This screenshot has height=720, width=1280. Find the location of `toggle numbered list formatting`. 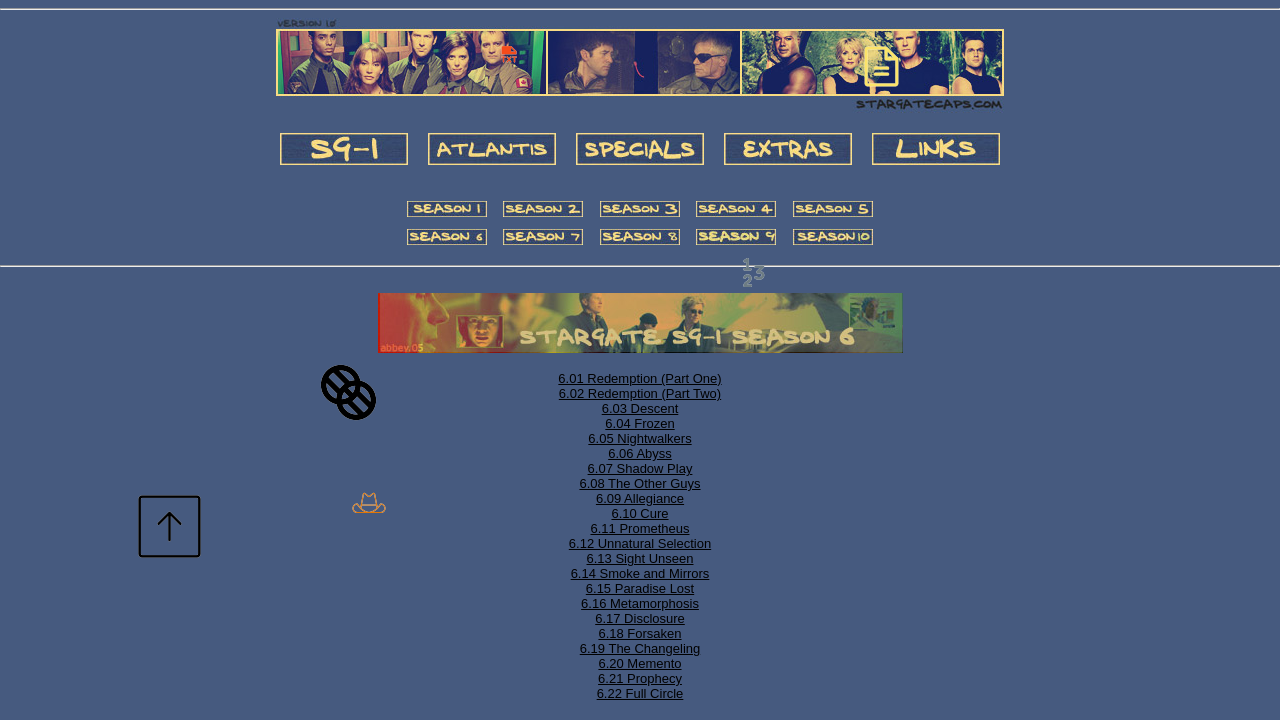

toggle numbered list formatting is located at coordinates (752, 272).